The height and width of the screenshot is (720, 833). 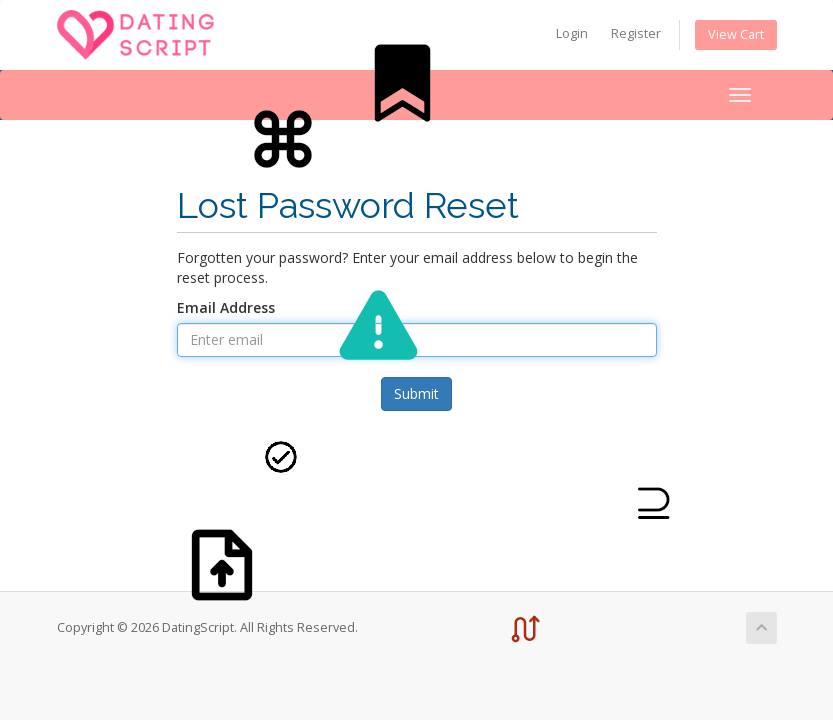 I want to click on indicates task or action completed successfully, so click(x=281, y=457).